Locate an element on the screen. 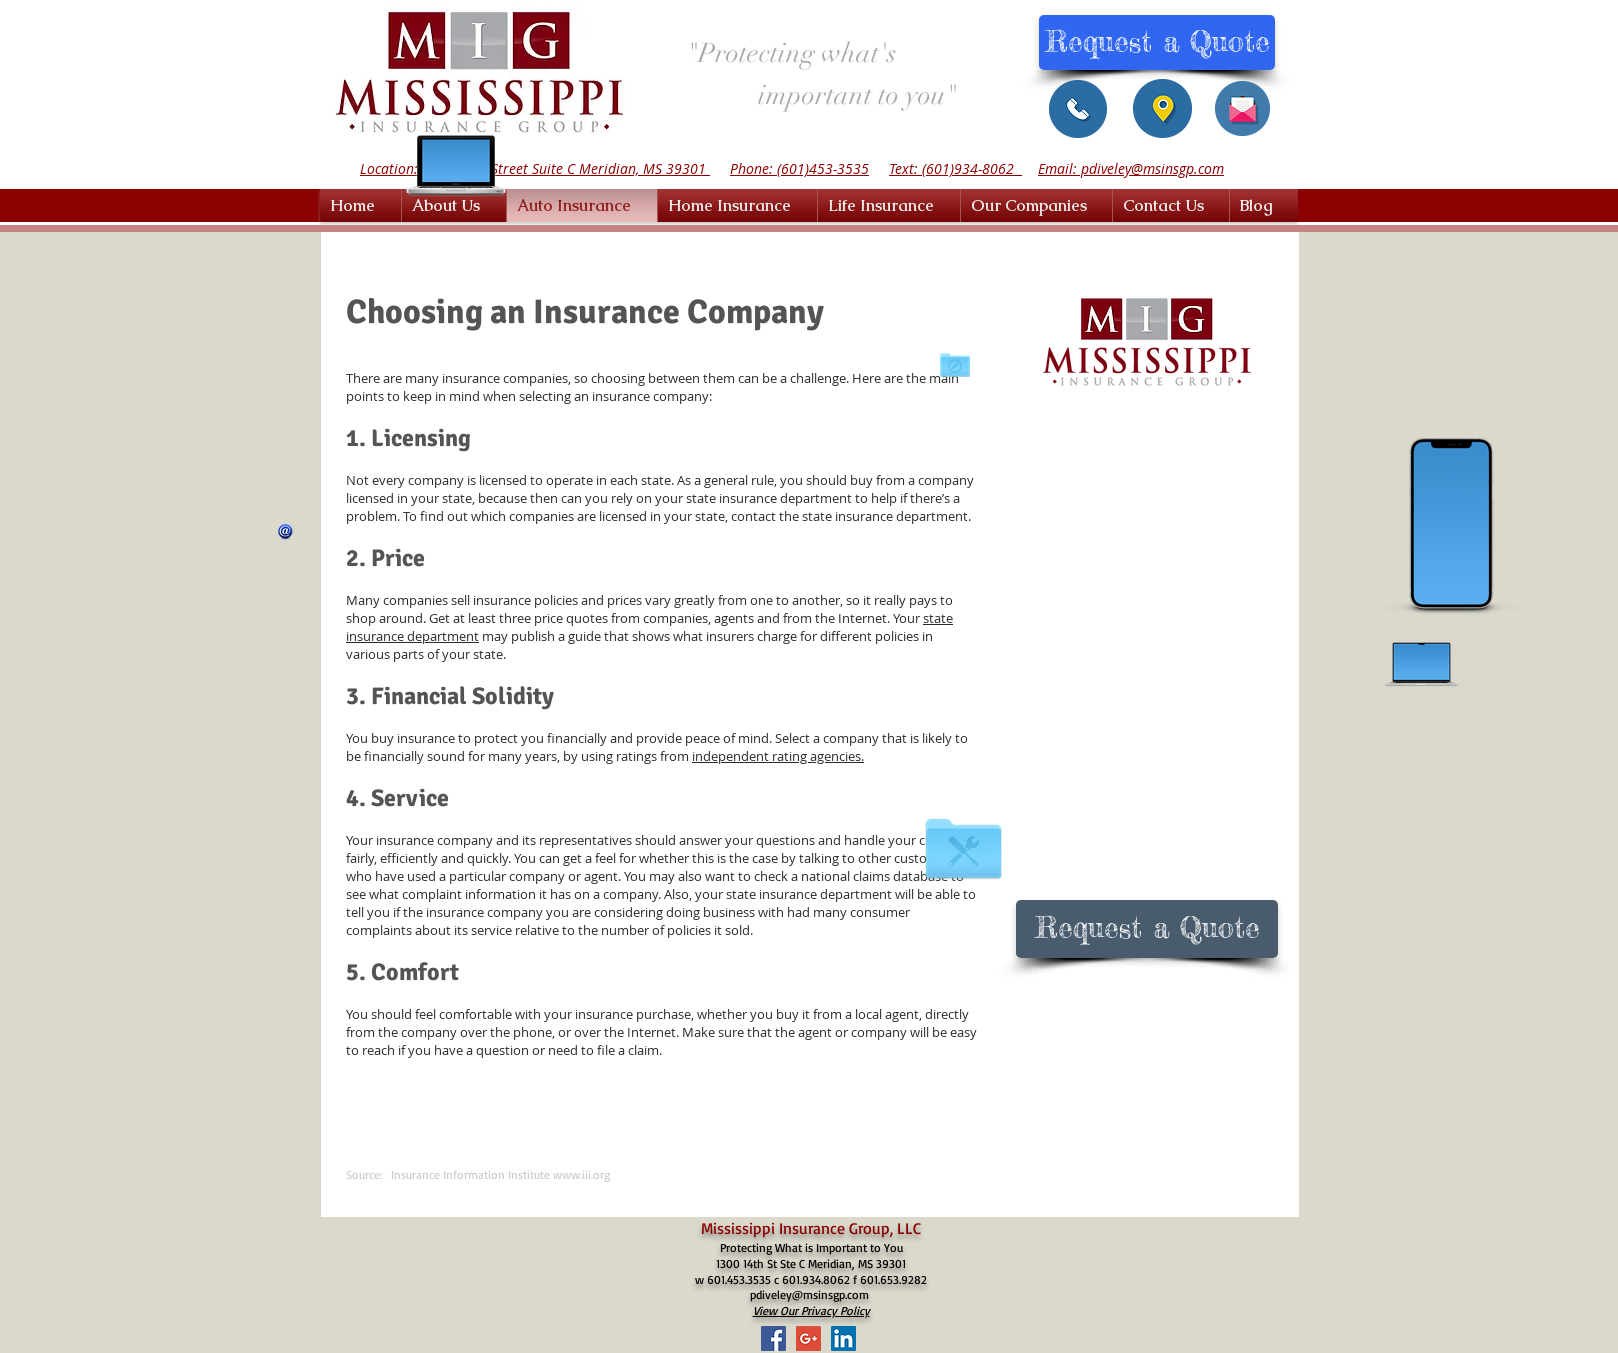  access email account settings is located at coordinates (285, 531).